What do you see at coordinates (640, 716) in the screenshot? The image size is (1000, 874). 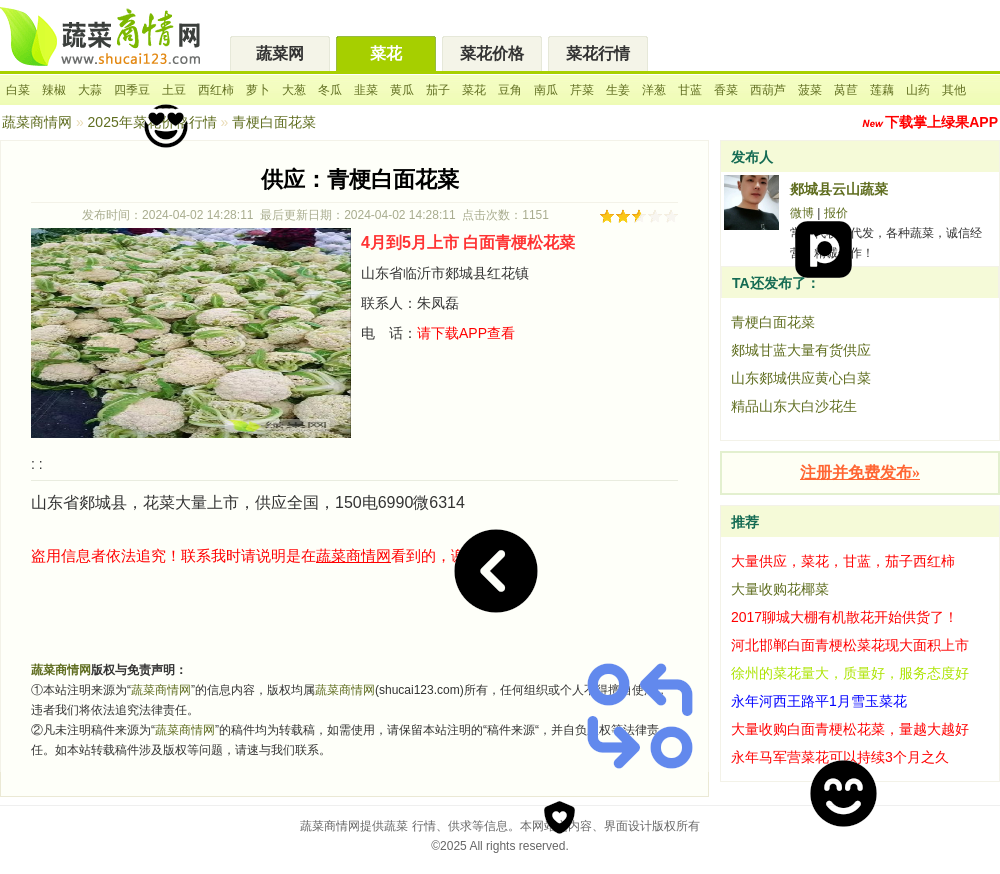 I see `transform or convert selected object` at bounding box center [640, 716].